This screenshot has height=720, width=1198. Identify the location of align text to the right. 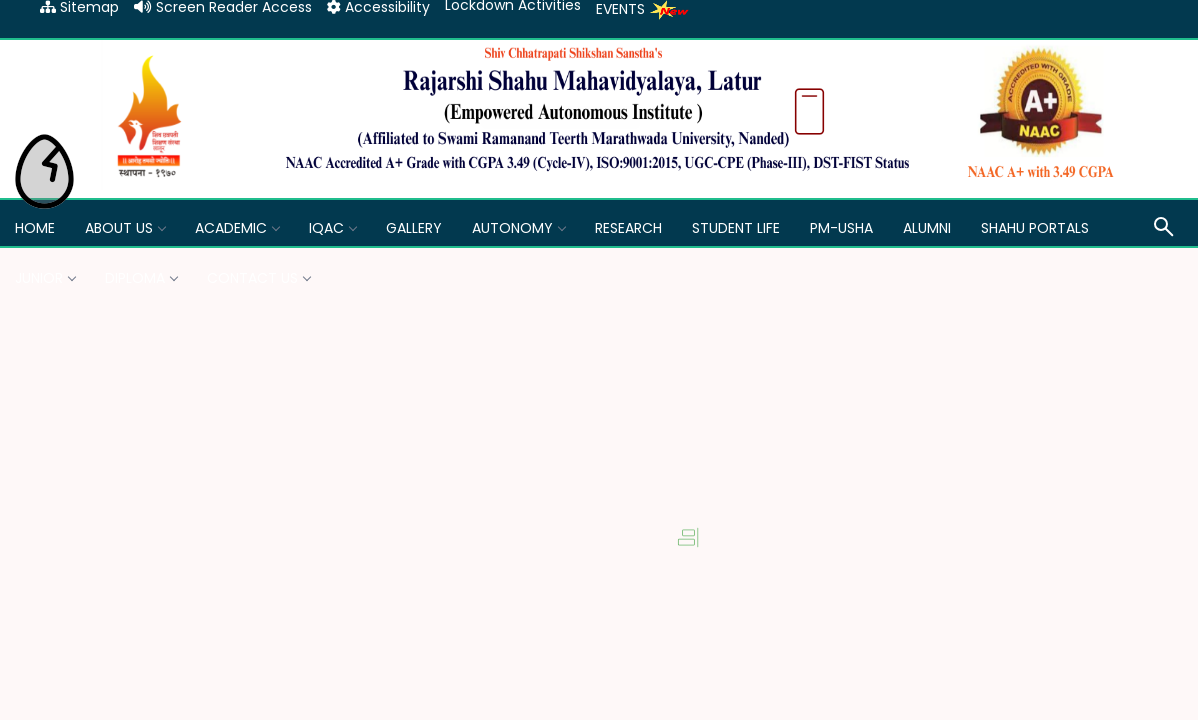
(688, 537).